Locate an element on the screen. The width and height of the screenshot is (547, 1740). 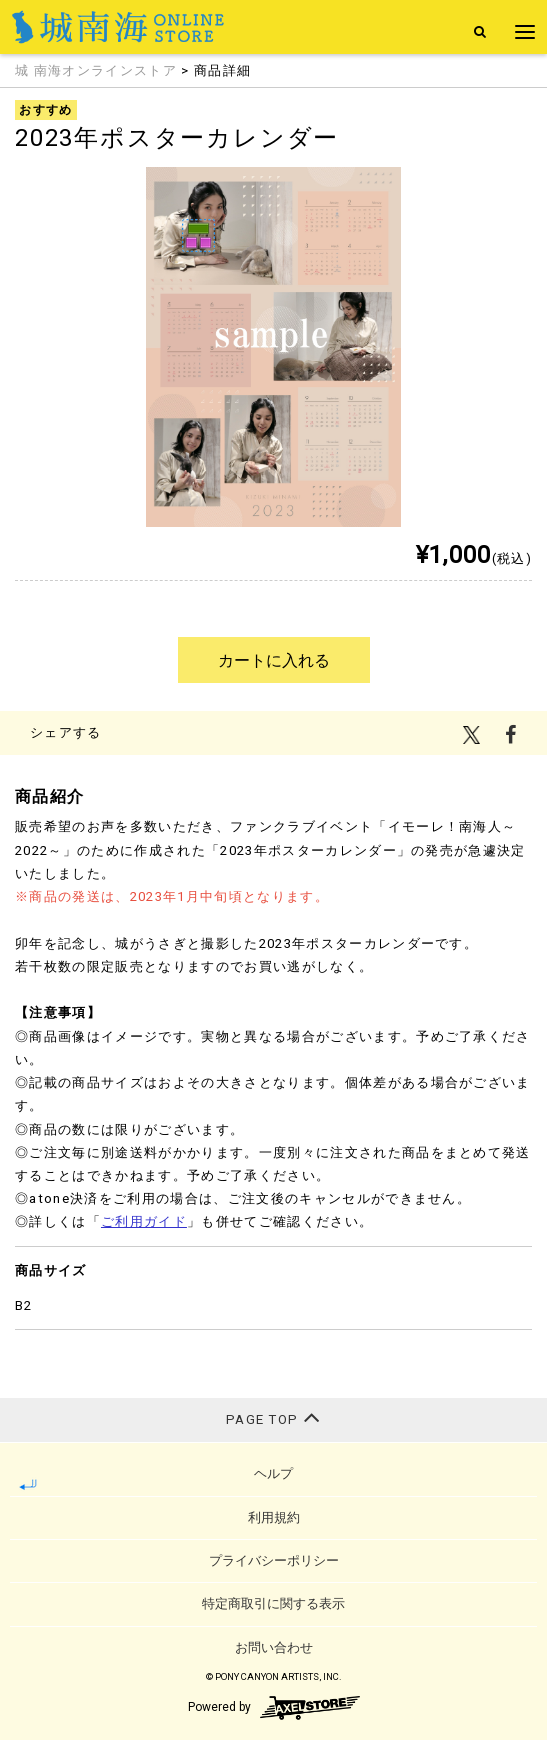
select all items in the current view is located at coordinates (198, 235).